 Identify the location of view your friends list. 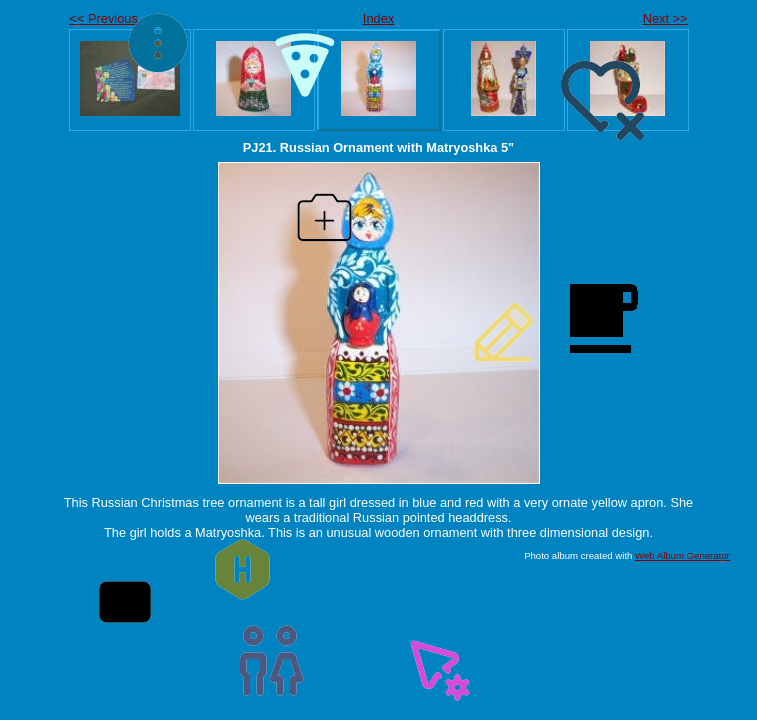
(270, 659).